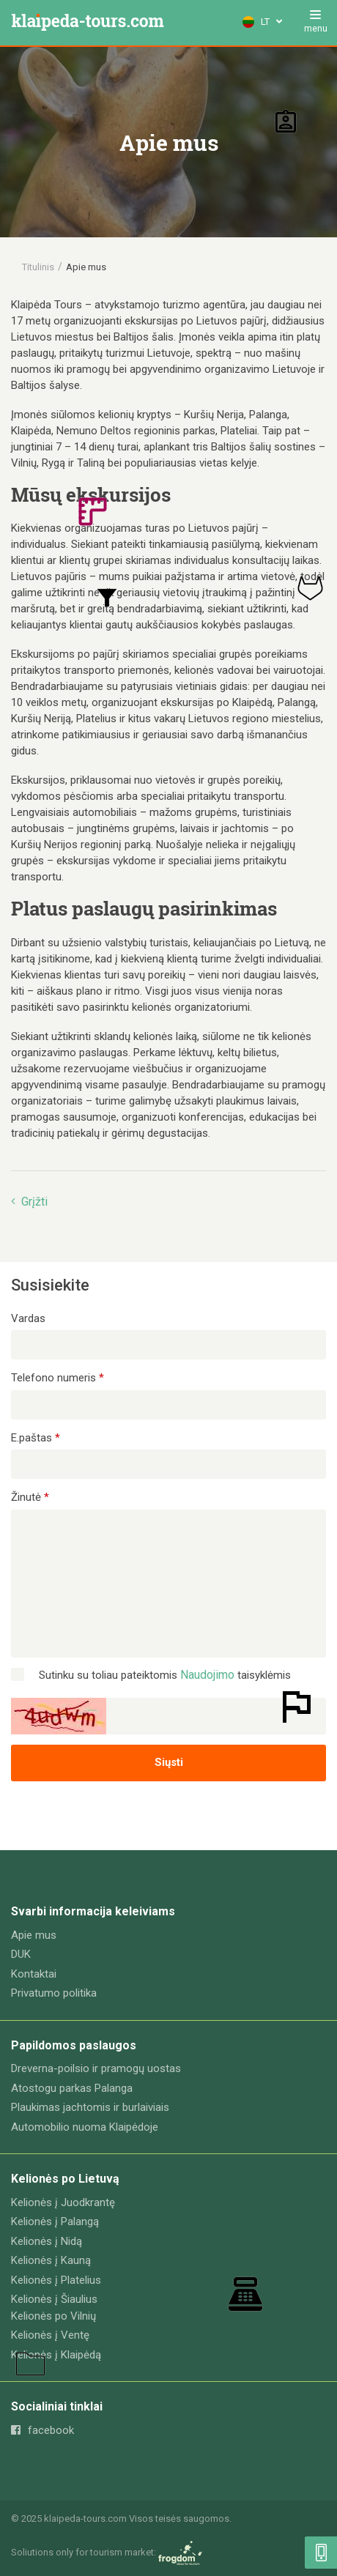  What do you see at coordinates (245, 2294) in the screenshot?
I see `access point of sale or checkout system` at bounding box center [245, 2294].